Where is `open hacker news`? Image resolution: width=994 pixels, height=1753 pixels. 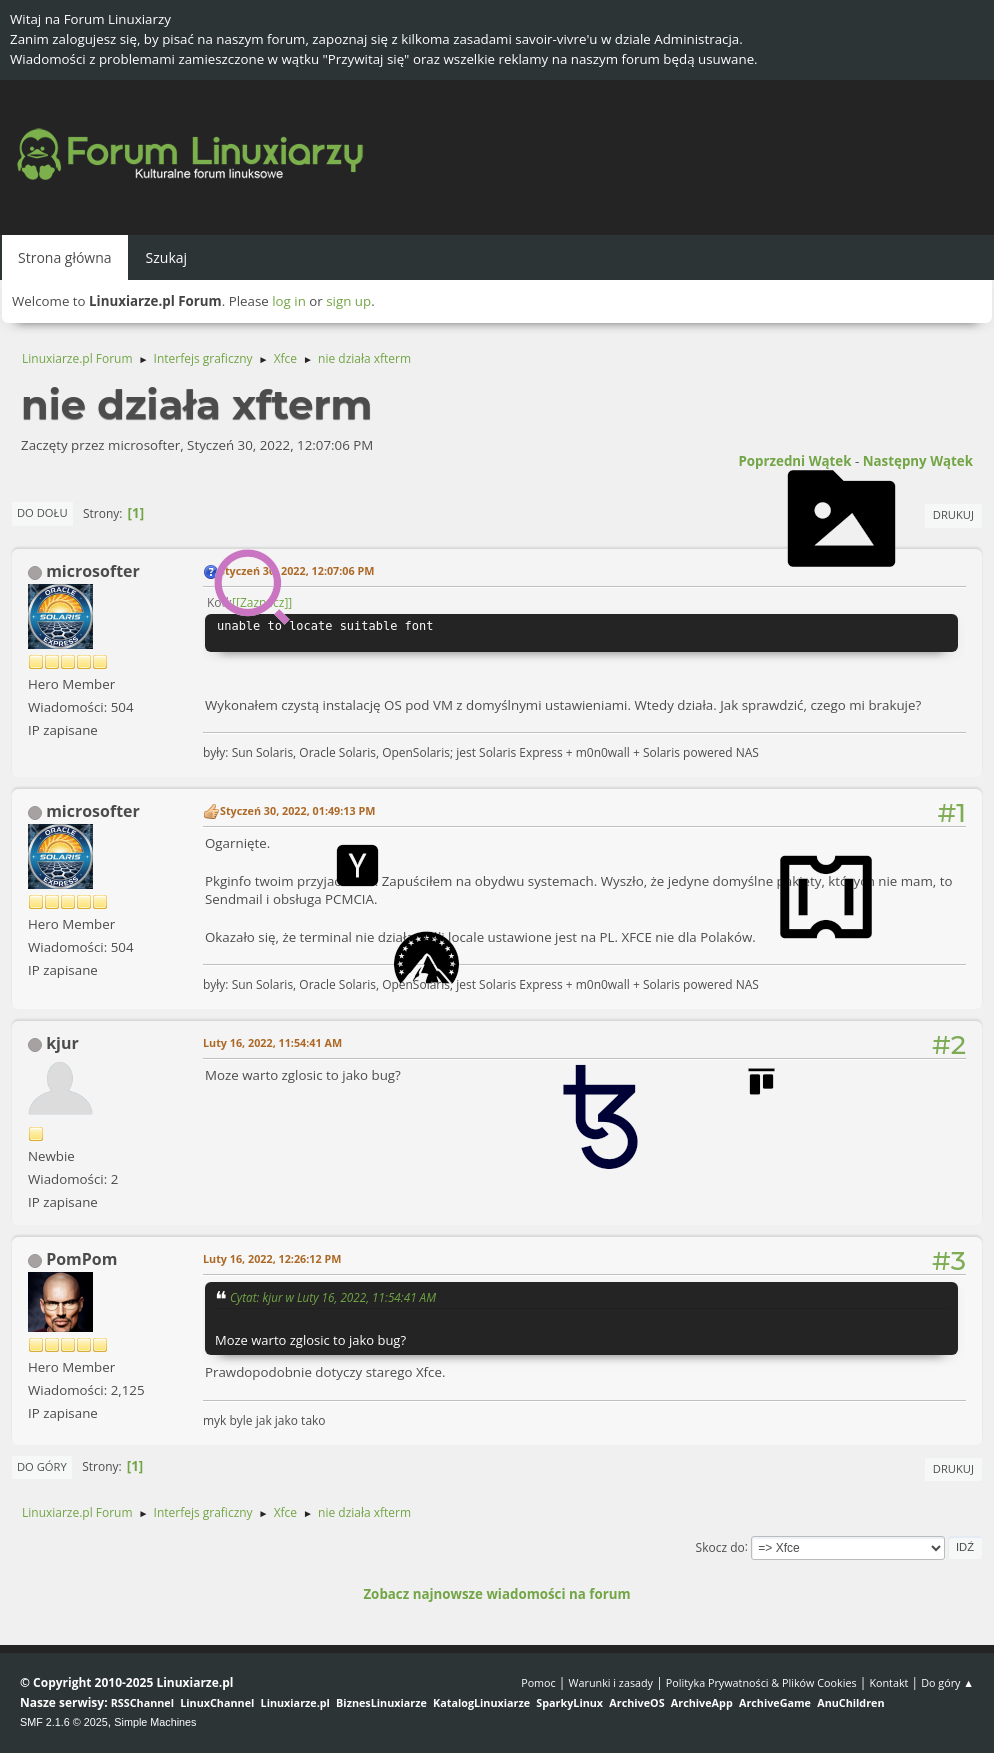 open hacker news is located at coordinates (357, 865).